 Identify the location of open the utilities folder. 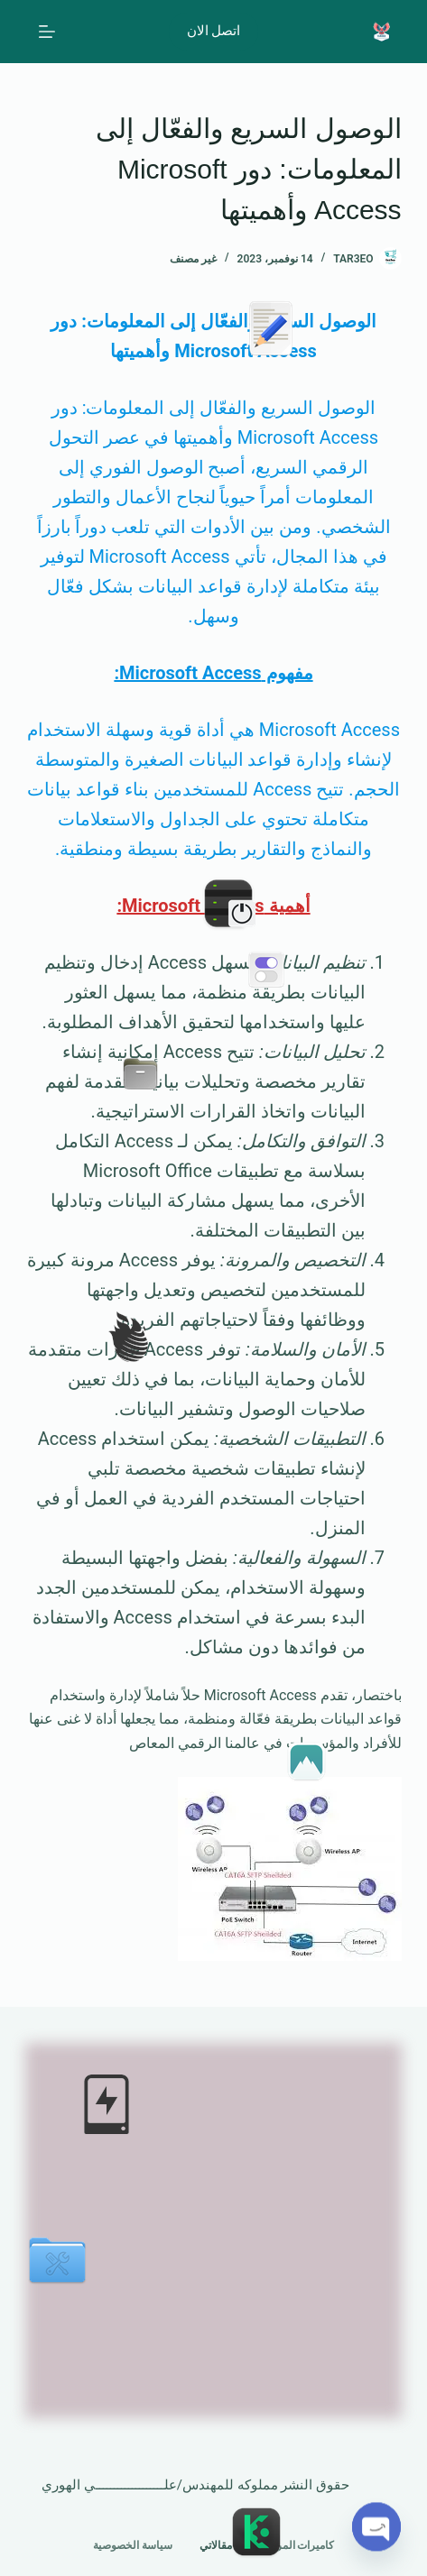
(57, 2259).